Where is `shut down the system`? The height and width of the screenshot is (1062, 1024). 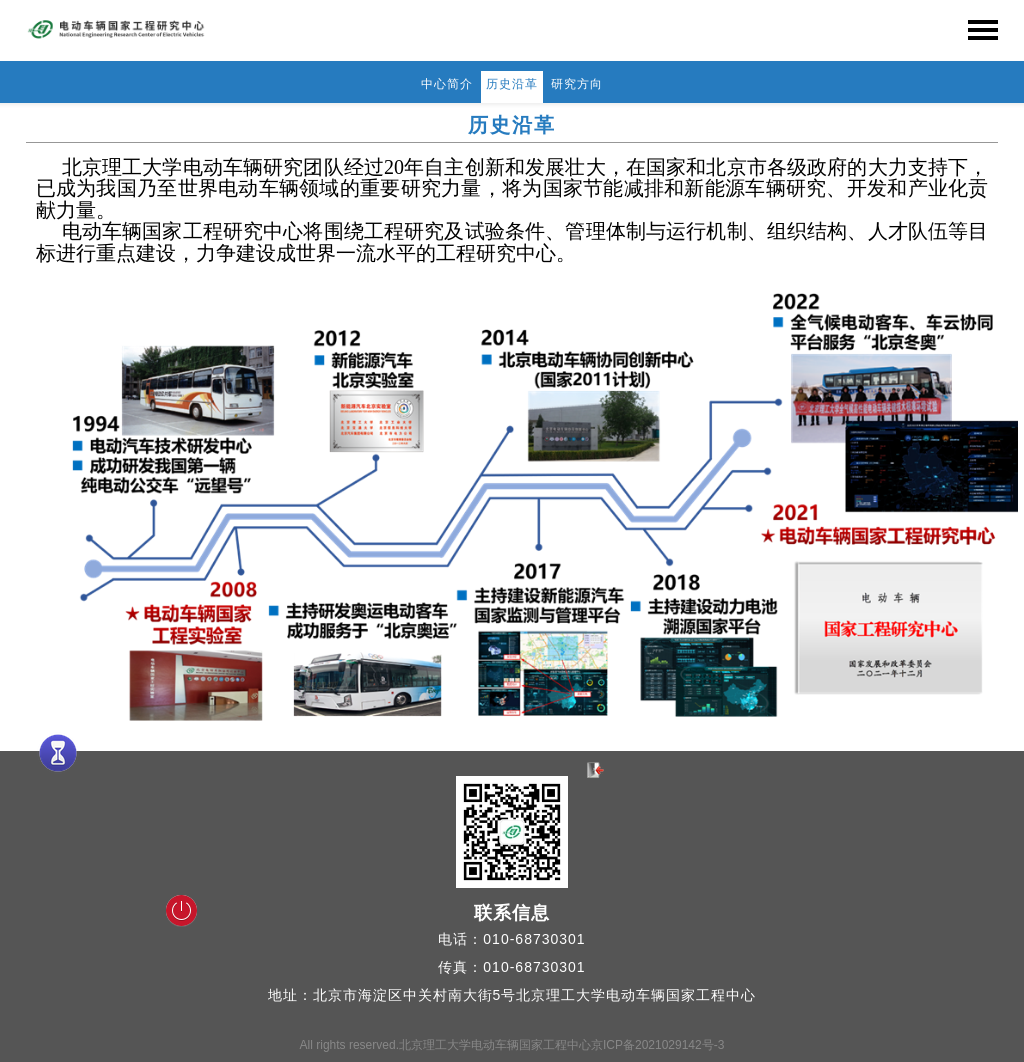
shut down the system is located at coordinates (182, 911).